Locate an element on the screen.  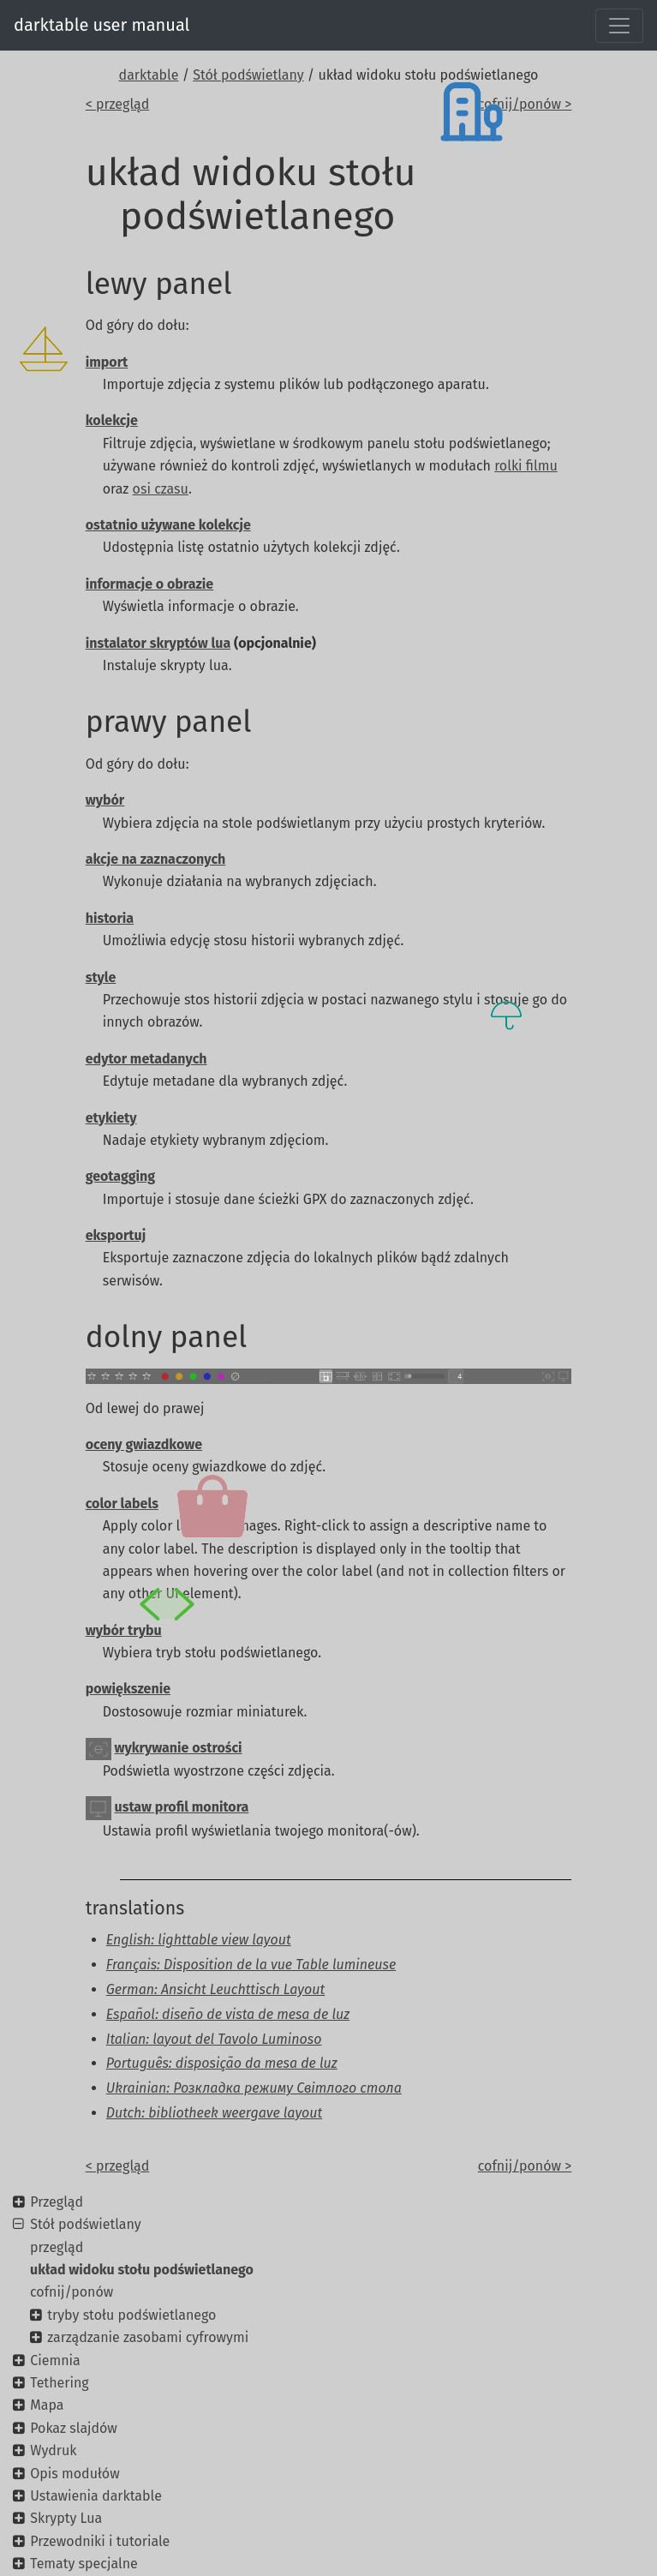
indicates weather protection or rain forecast is located at coordinates (506, 1015).